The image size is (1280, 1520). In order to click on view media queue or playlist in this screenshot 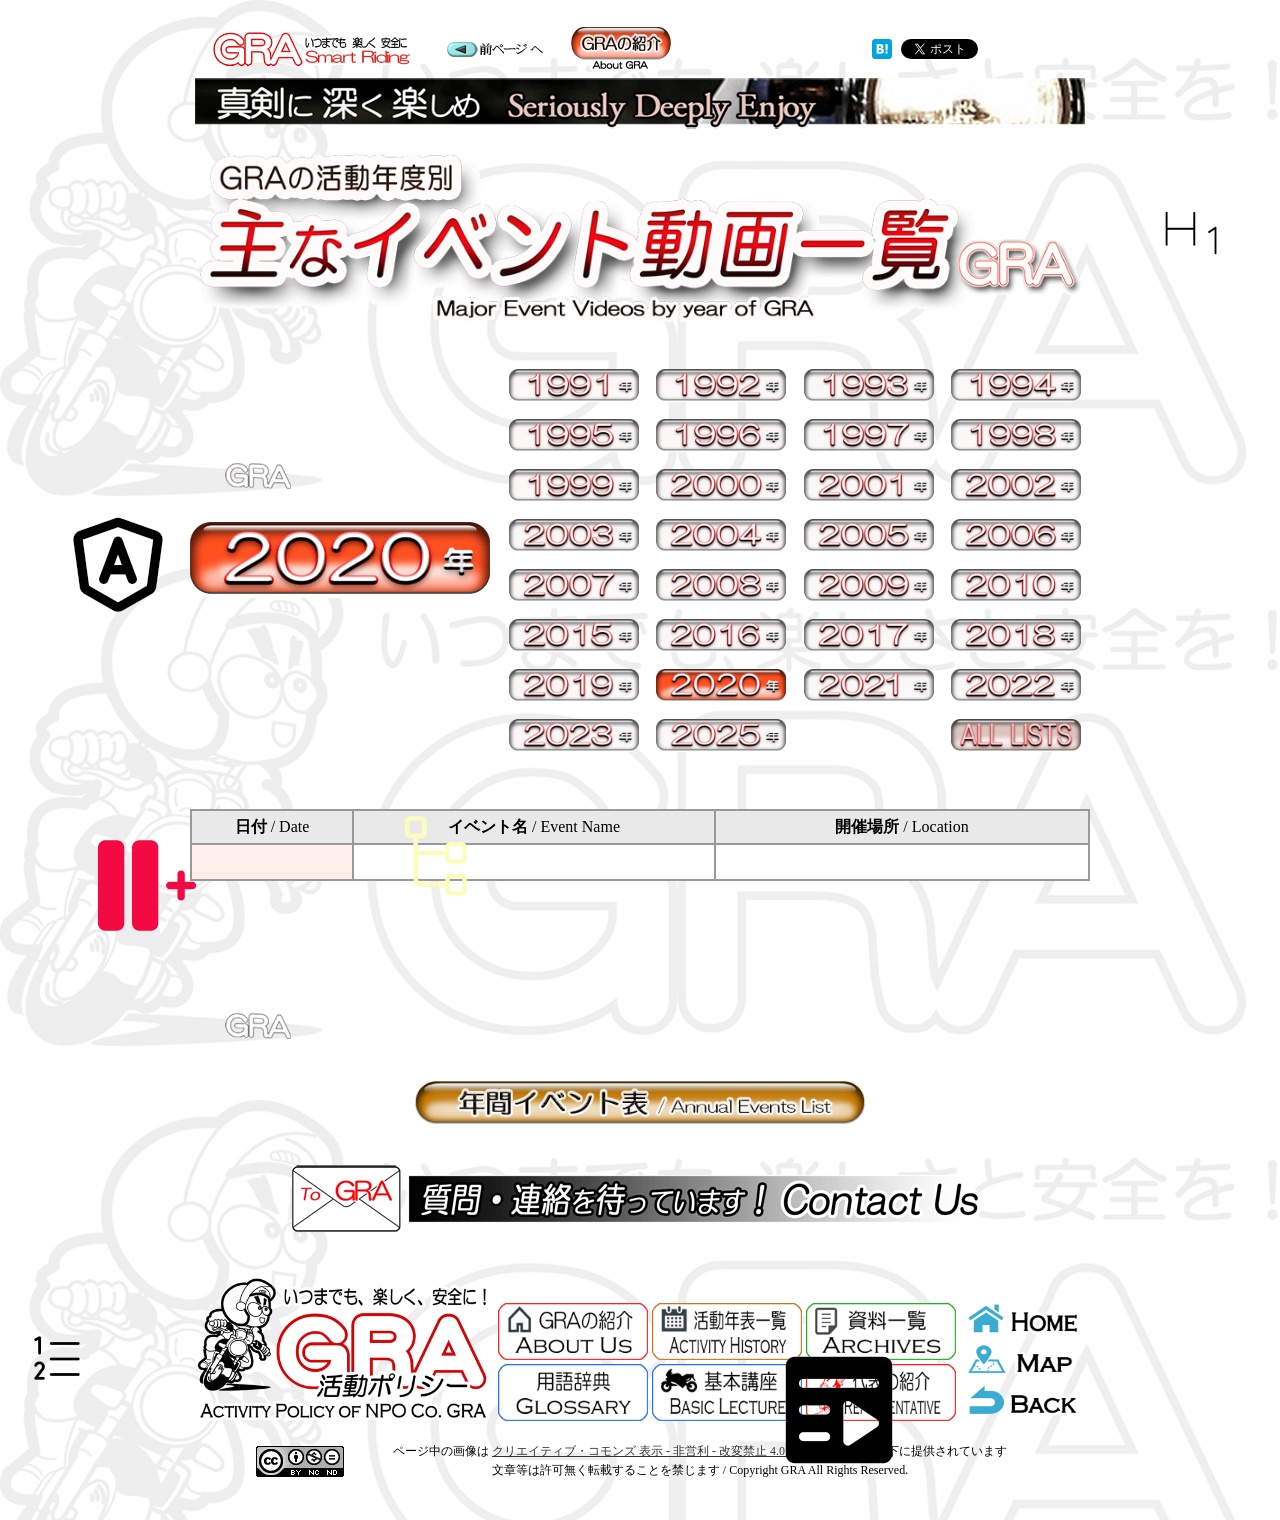, I will do `click(839, 1410)`.